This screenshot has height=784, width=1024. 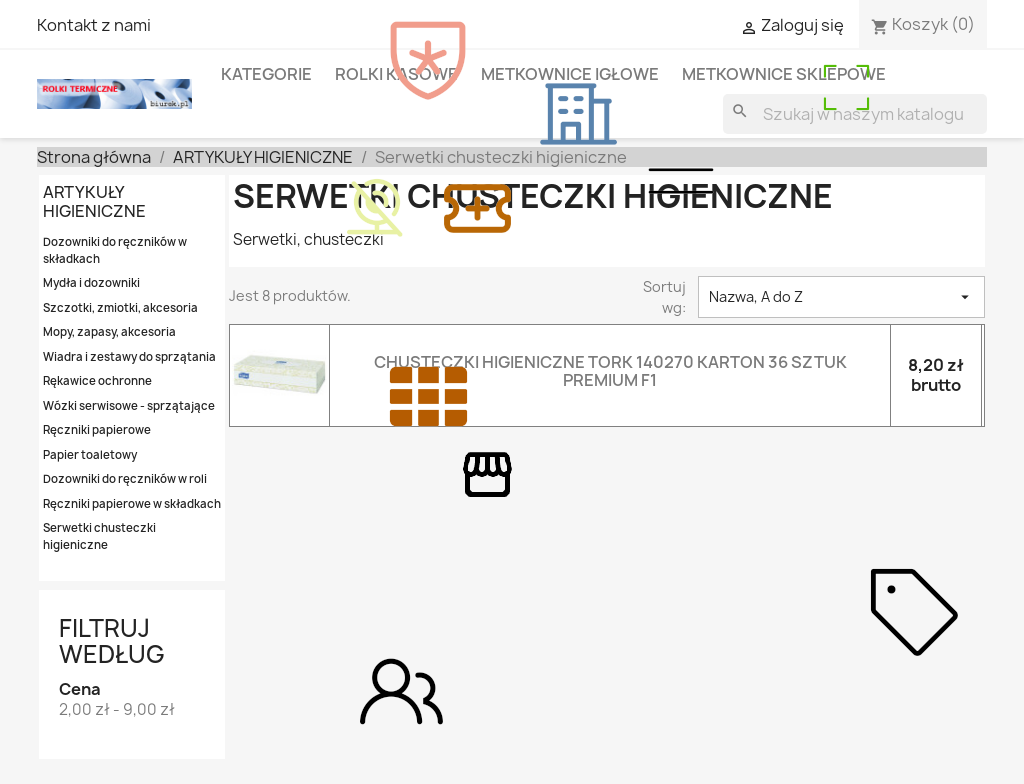 I want to click on indicates equality or comparison between values, so click(x=681, y=181).